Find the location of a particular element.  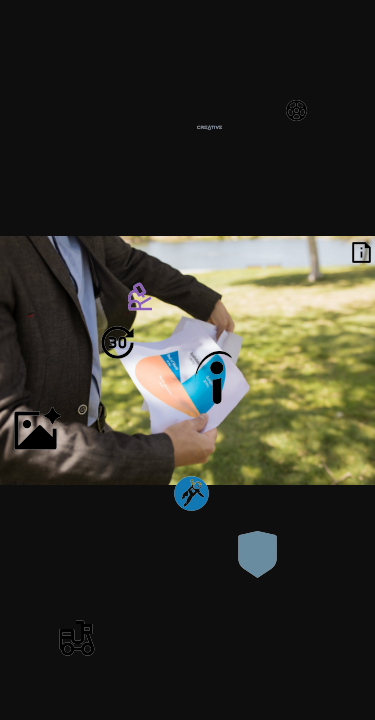

access football or soccer content is located at coordinates (296, 110).